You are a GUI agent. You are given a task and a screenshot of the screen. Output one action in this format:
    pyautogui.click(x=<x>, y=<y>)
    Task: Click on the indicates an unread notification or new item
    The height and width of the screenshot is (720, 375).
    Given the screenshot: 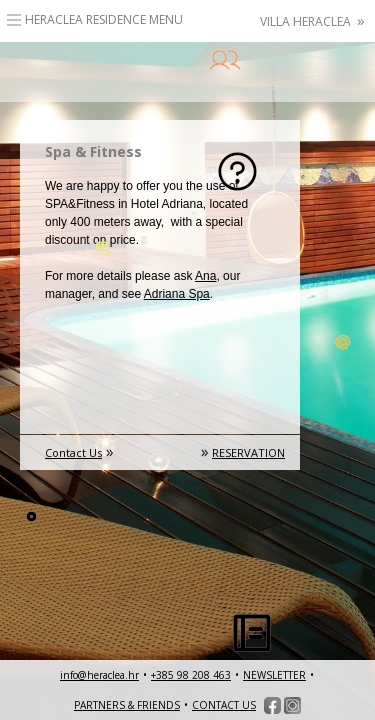 What is the action you would take?
    pyautogui.click(x=31, y=516)
    